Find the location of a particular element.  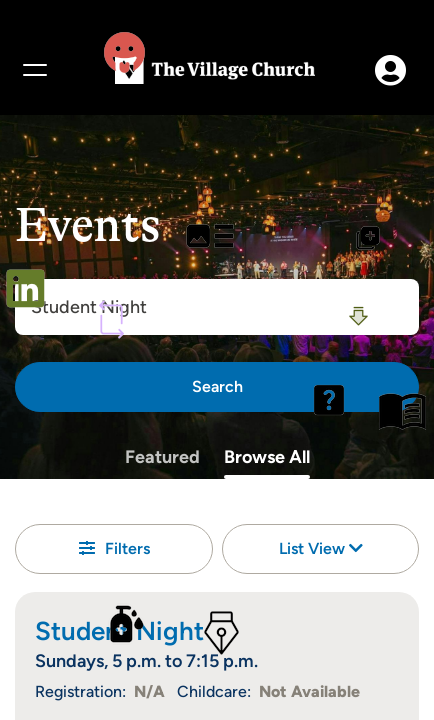

access hand sanitizer station information is located at coordinates (125, 624).